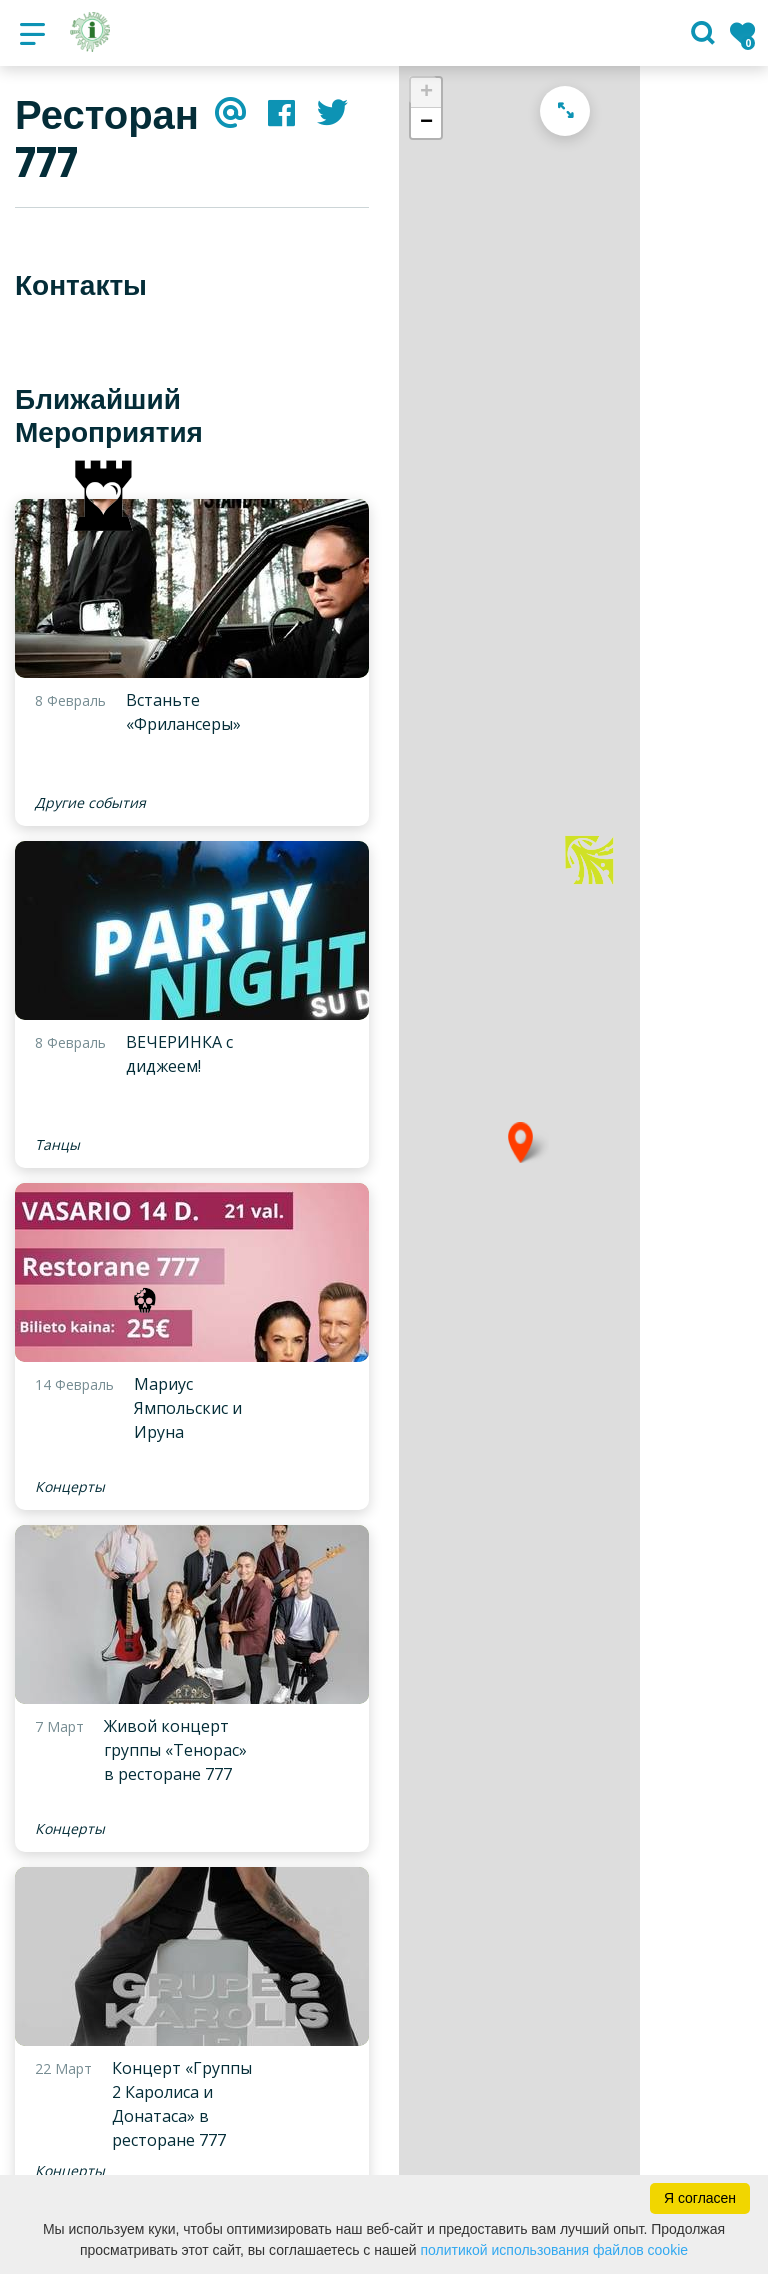 The height and width of the screenshot is (2274, 768). What do you see at coordinates (103, 495) in the screenshot?
I see `access your favorite or saved fortress in a game` at bounding box center [103, 495].